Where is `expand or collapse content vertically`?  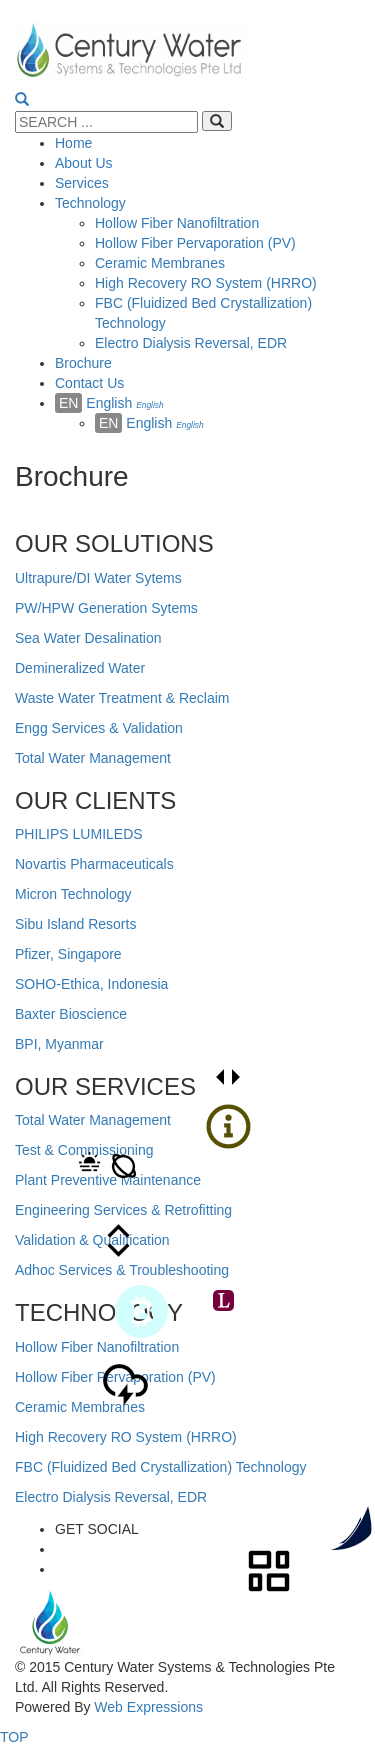 expand or collapse content vertically is located at coordinates (118, 1240).